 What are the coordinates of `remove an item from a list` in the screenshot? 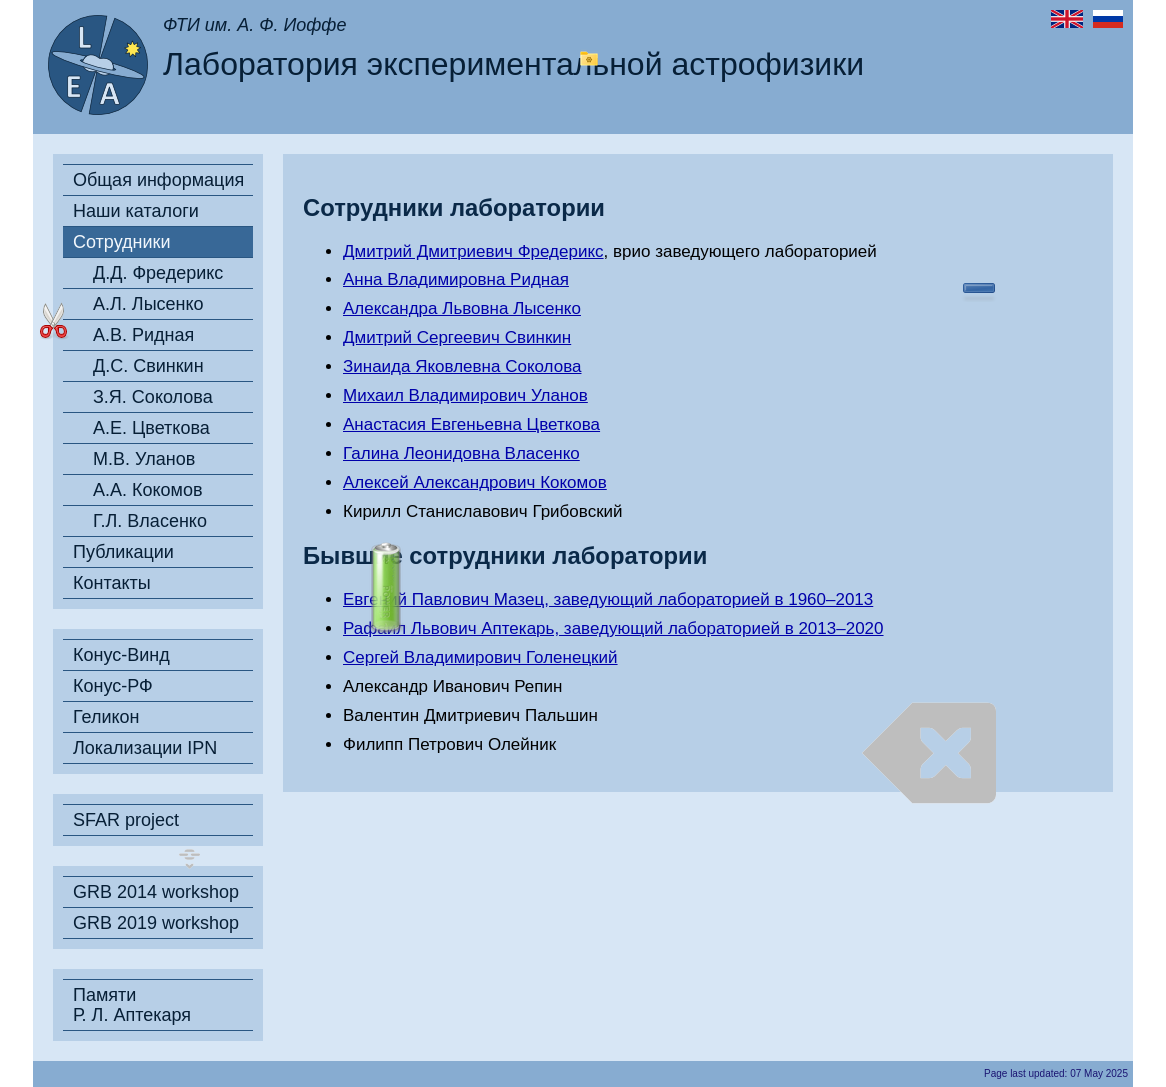 It's located at (978, 289).